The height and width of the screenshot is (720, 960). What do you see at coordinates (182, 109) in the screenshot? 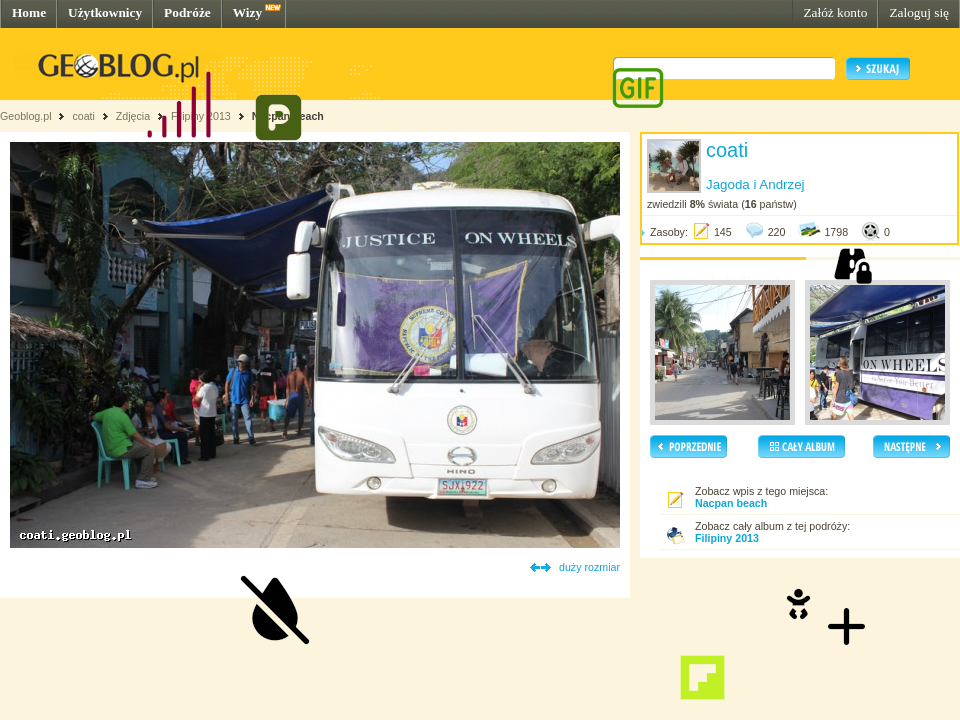
I see `indicates full cellular signal strength` at bounding box center [182, 109].